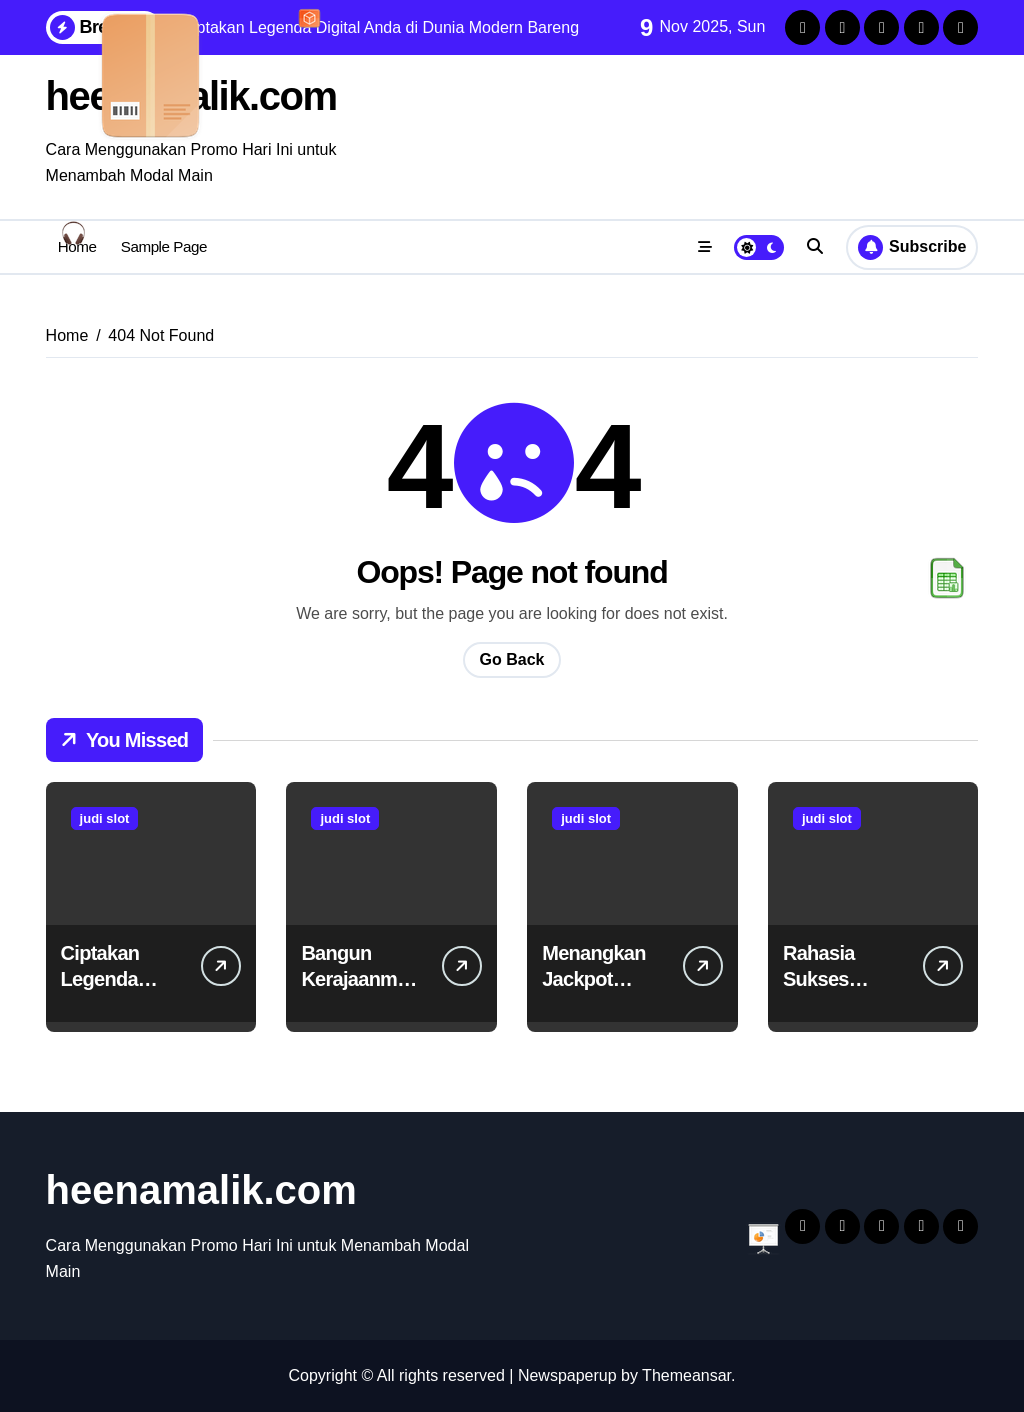 This screenshot has height=1412, width=1024. I want to click on open an STL 3D model file, so click(309, 17).